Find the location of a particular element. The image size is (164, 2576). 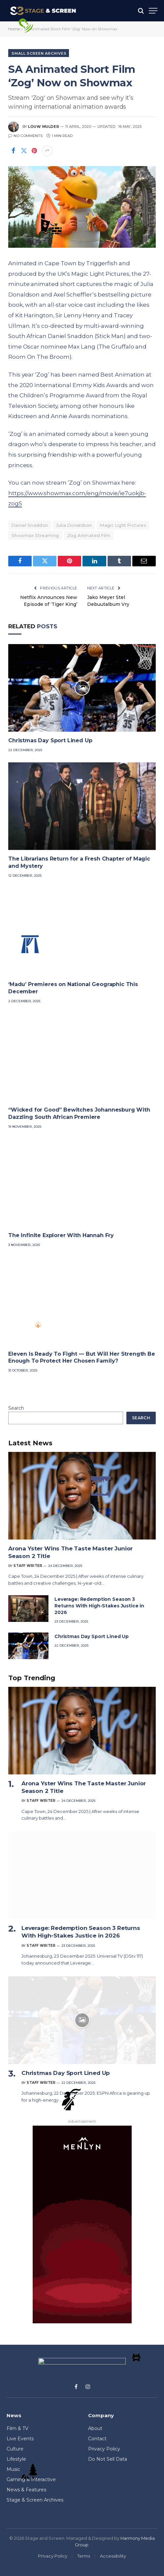

attract or collect items in a game is located at coordinates (26, 25).